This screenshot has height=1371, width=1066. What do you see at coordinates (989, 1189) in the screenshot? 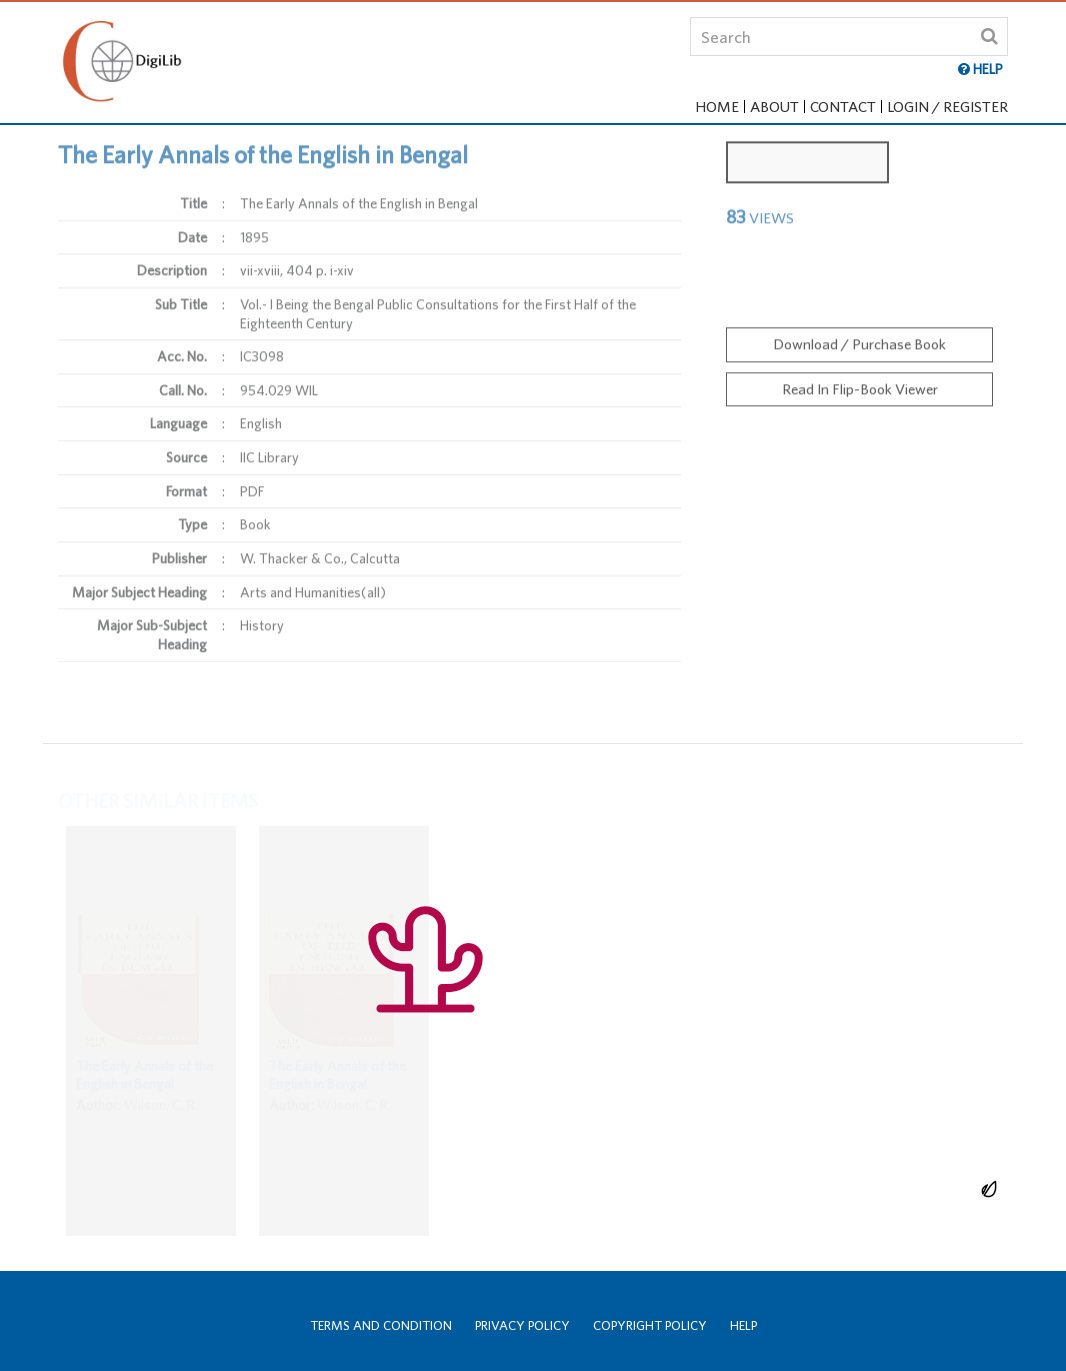
I see `envato marketplace logo` at bounding box center [989, 1189].